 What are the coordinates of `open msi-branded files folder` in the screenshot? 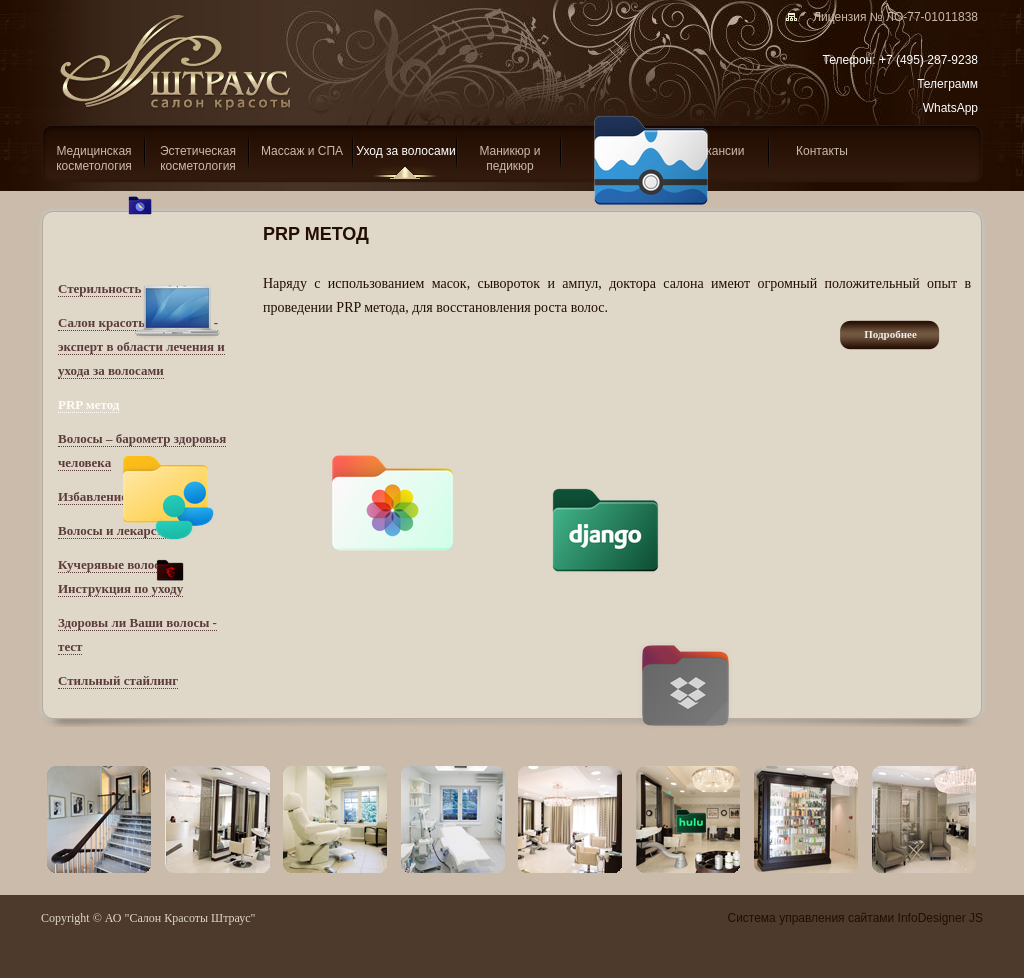 It's located at (170, 571).